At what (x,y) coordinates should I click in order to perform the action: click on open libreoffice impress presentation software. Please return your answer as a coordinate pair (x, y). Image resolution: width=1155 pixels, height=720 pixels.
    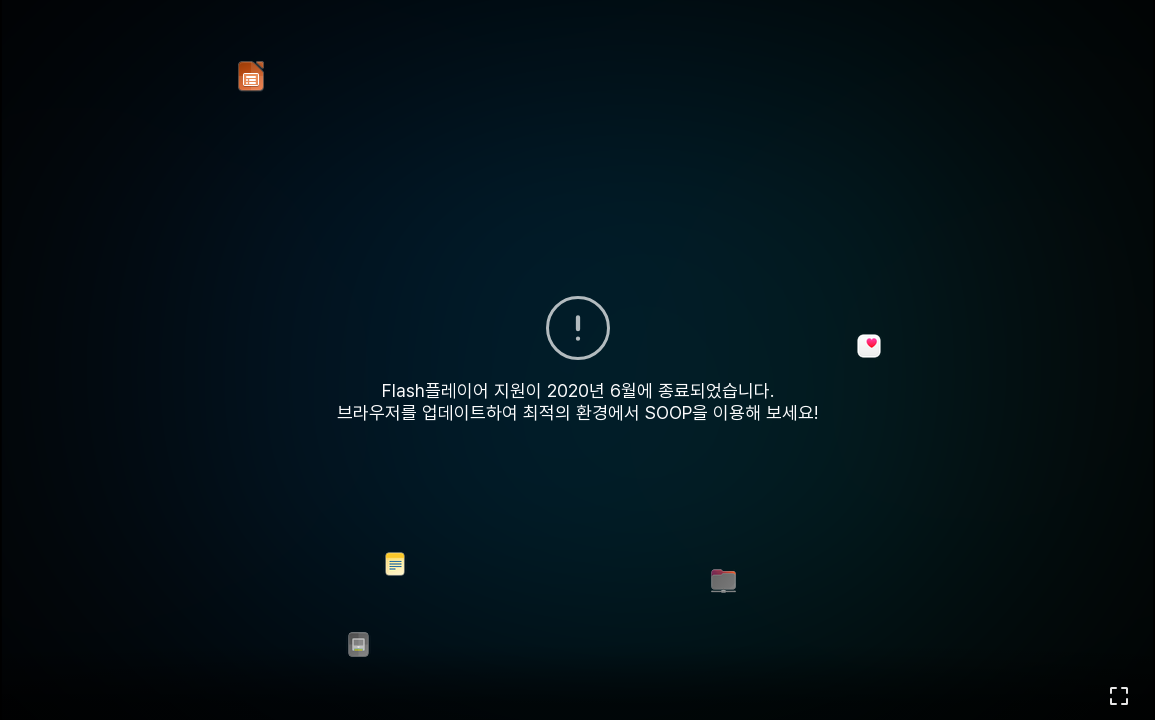
    Looking at the image, I should click on (251, 76).